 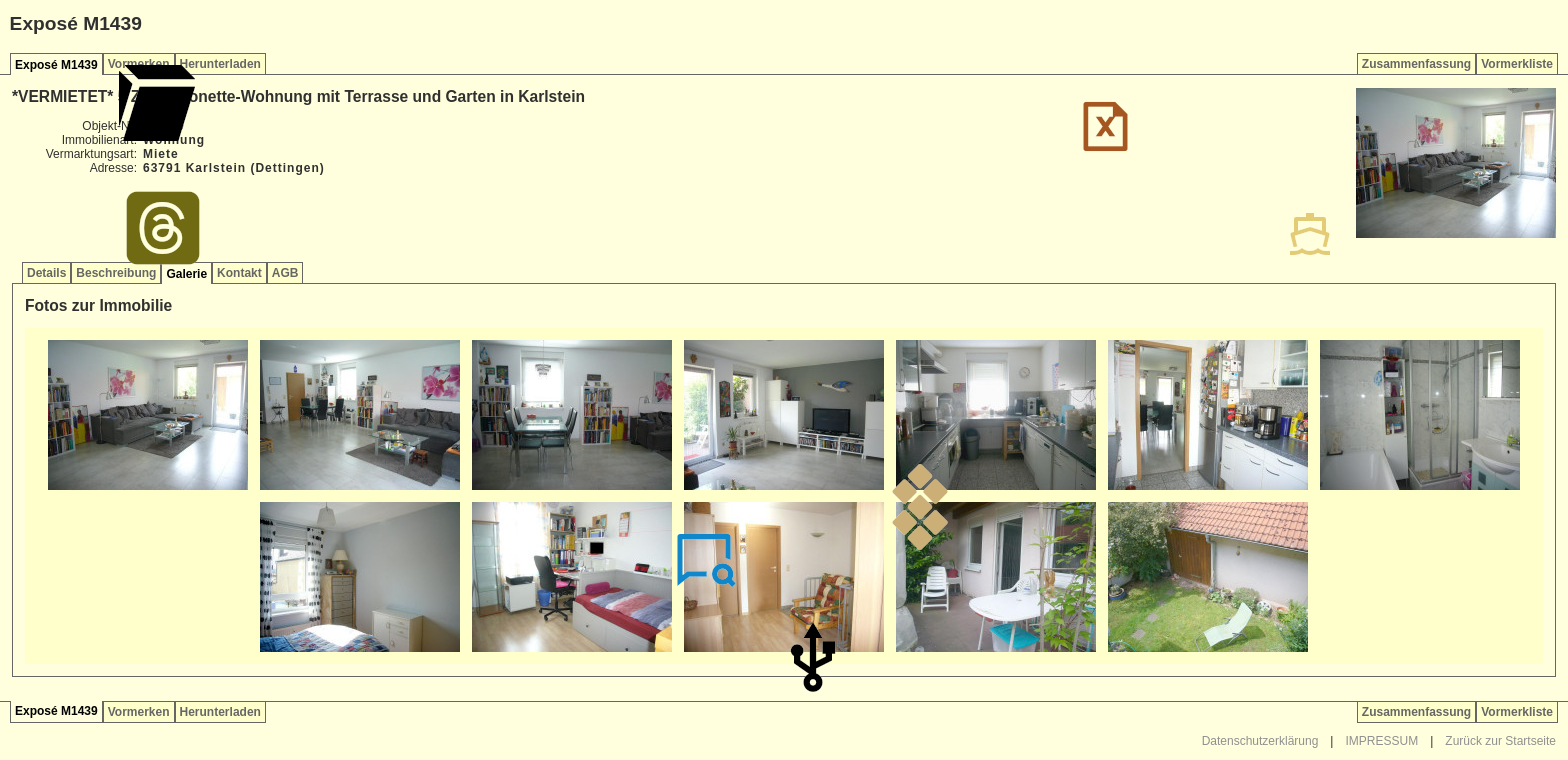 I want to click on select ship or boat transportation, so click(x=1310, y=235).